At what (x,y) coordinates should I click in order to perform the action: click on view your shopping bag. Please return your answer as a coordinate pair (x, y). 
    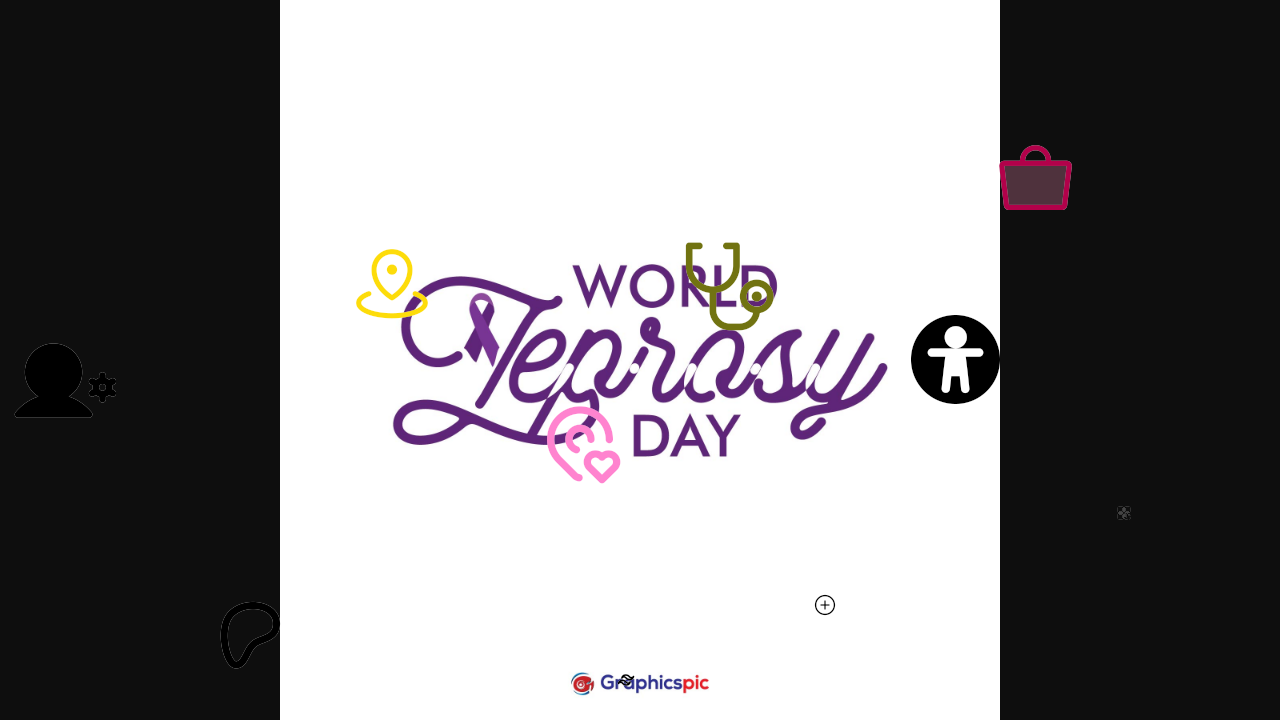
    Looking at the image, I should click on (1035, 181).